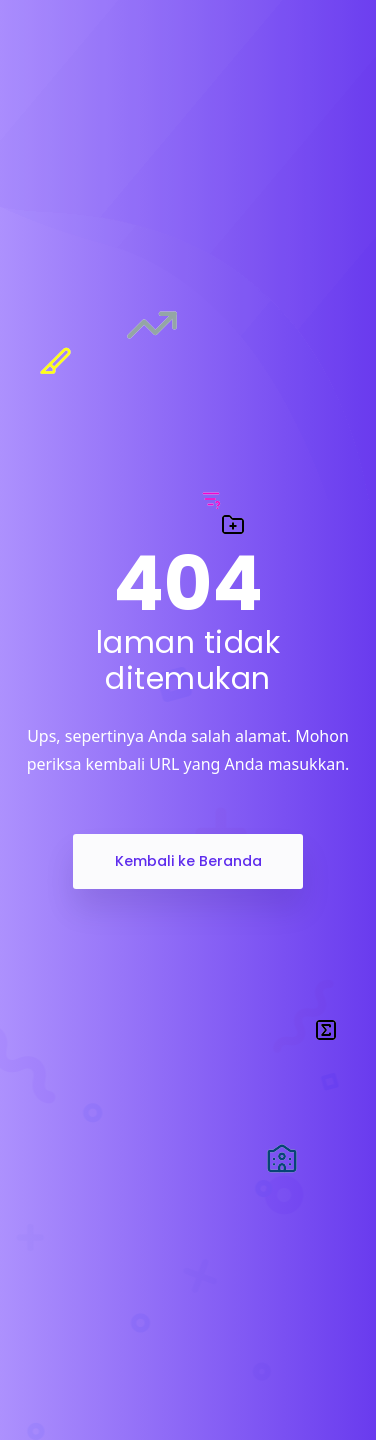 This screenshot has height=1440, width=376. What do you see at coordinates (152, 325) in the screenshot?
I see `view trending or popular content` at bounding box center [152, 325].